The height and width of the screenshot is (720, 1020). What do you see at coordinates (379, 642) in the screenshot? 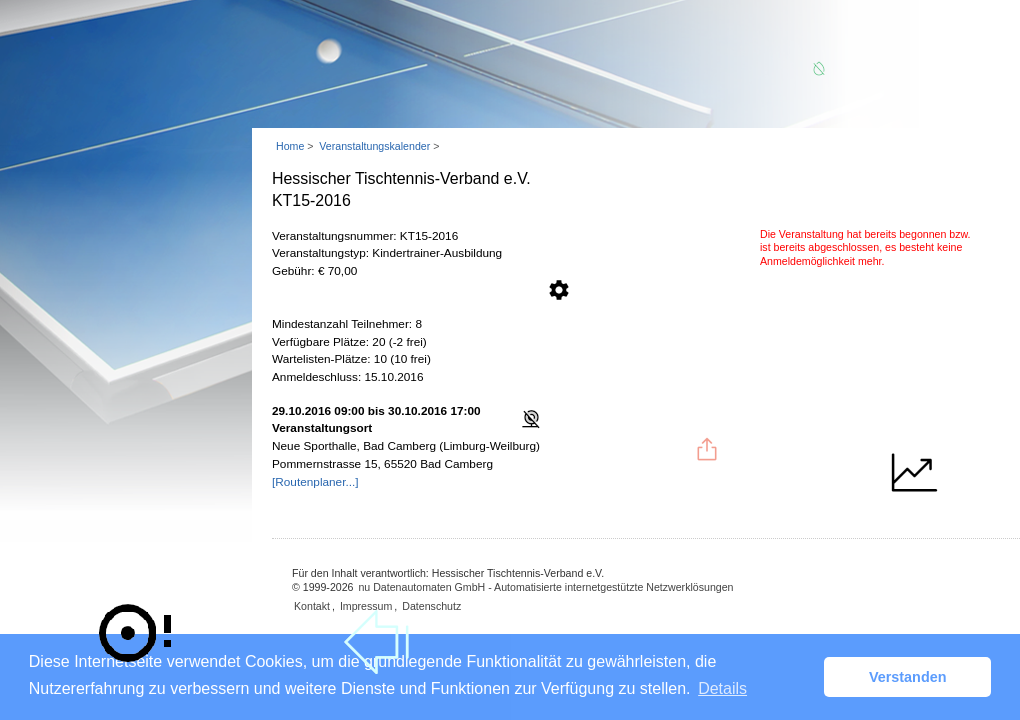
I see `go back to previous screen` at bounding box center [379, 642].